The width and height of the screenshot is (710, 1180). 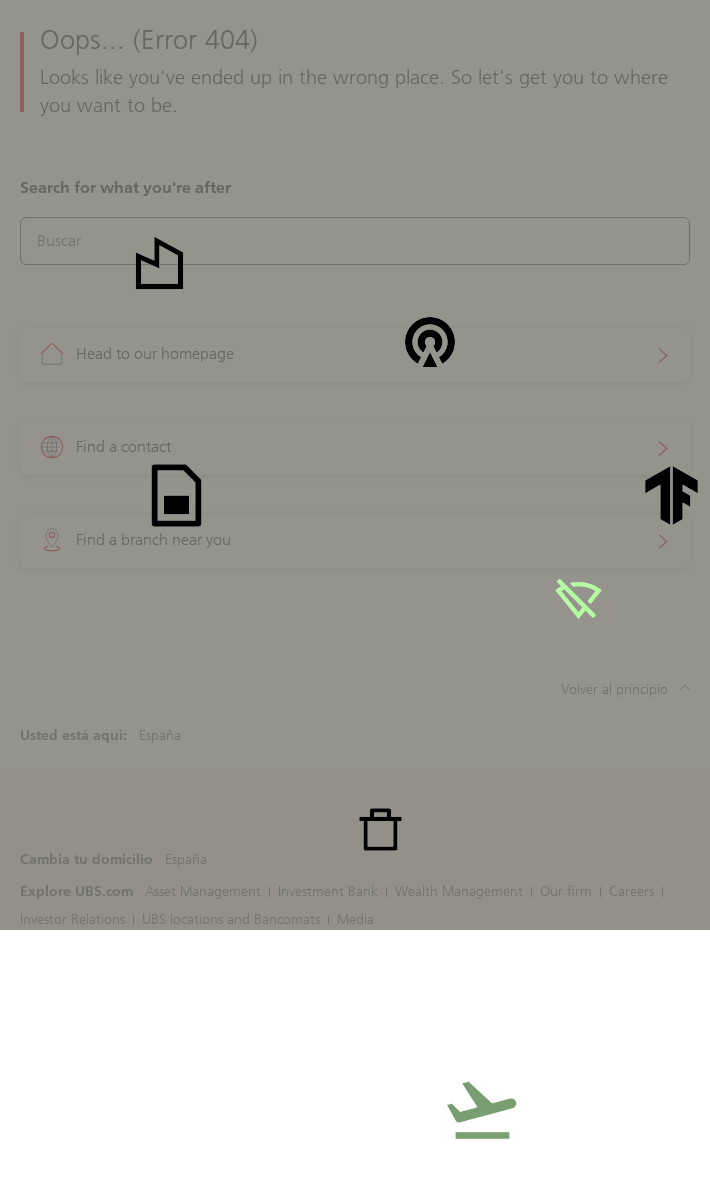 What do you see at coordinates (578, 600) in the screenshot?
I see `indicates wifi is disabled or disconnected` at bounding box center [578, 600].